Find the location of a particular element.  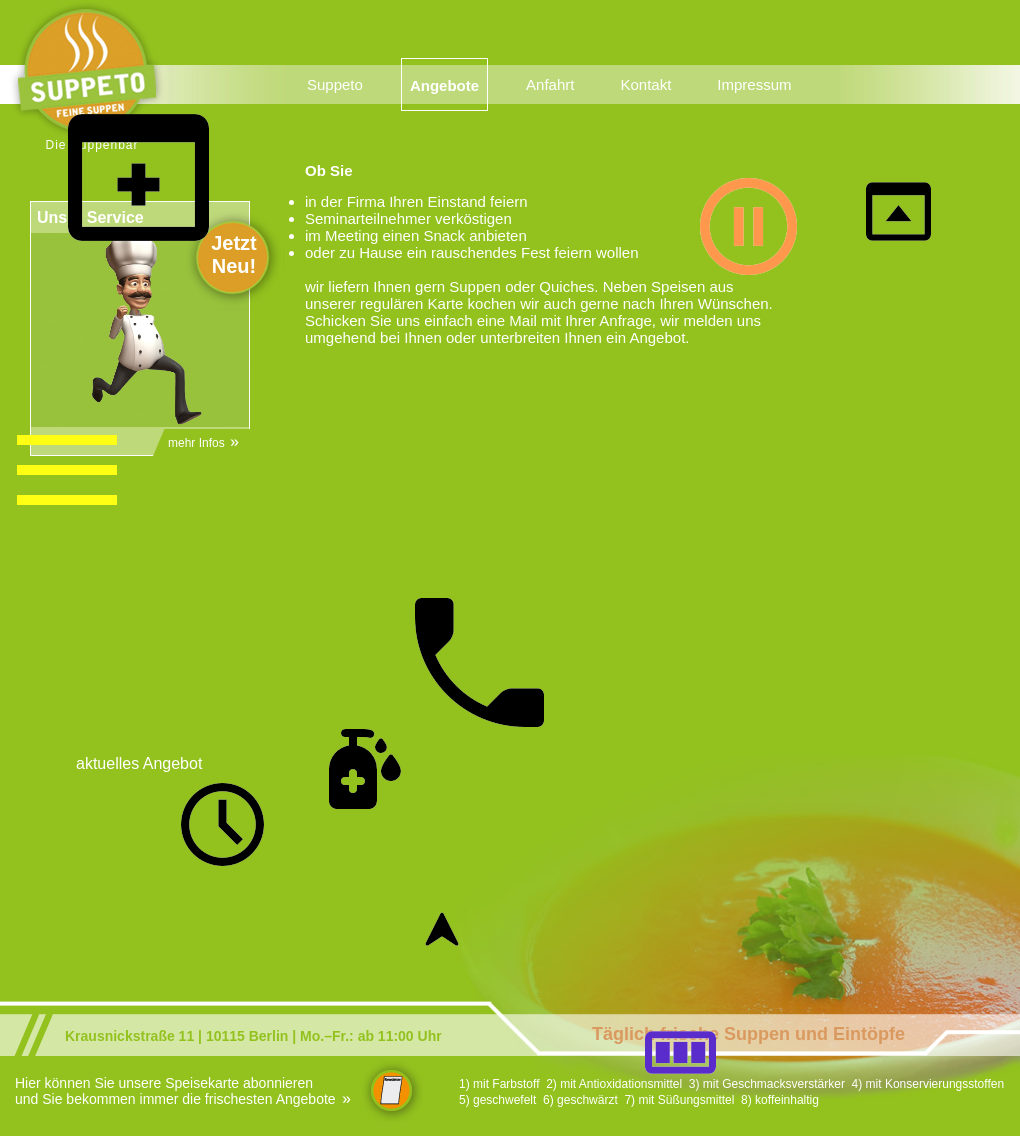

indicates full battery charge is located at coordinates (680, 1052).